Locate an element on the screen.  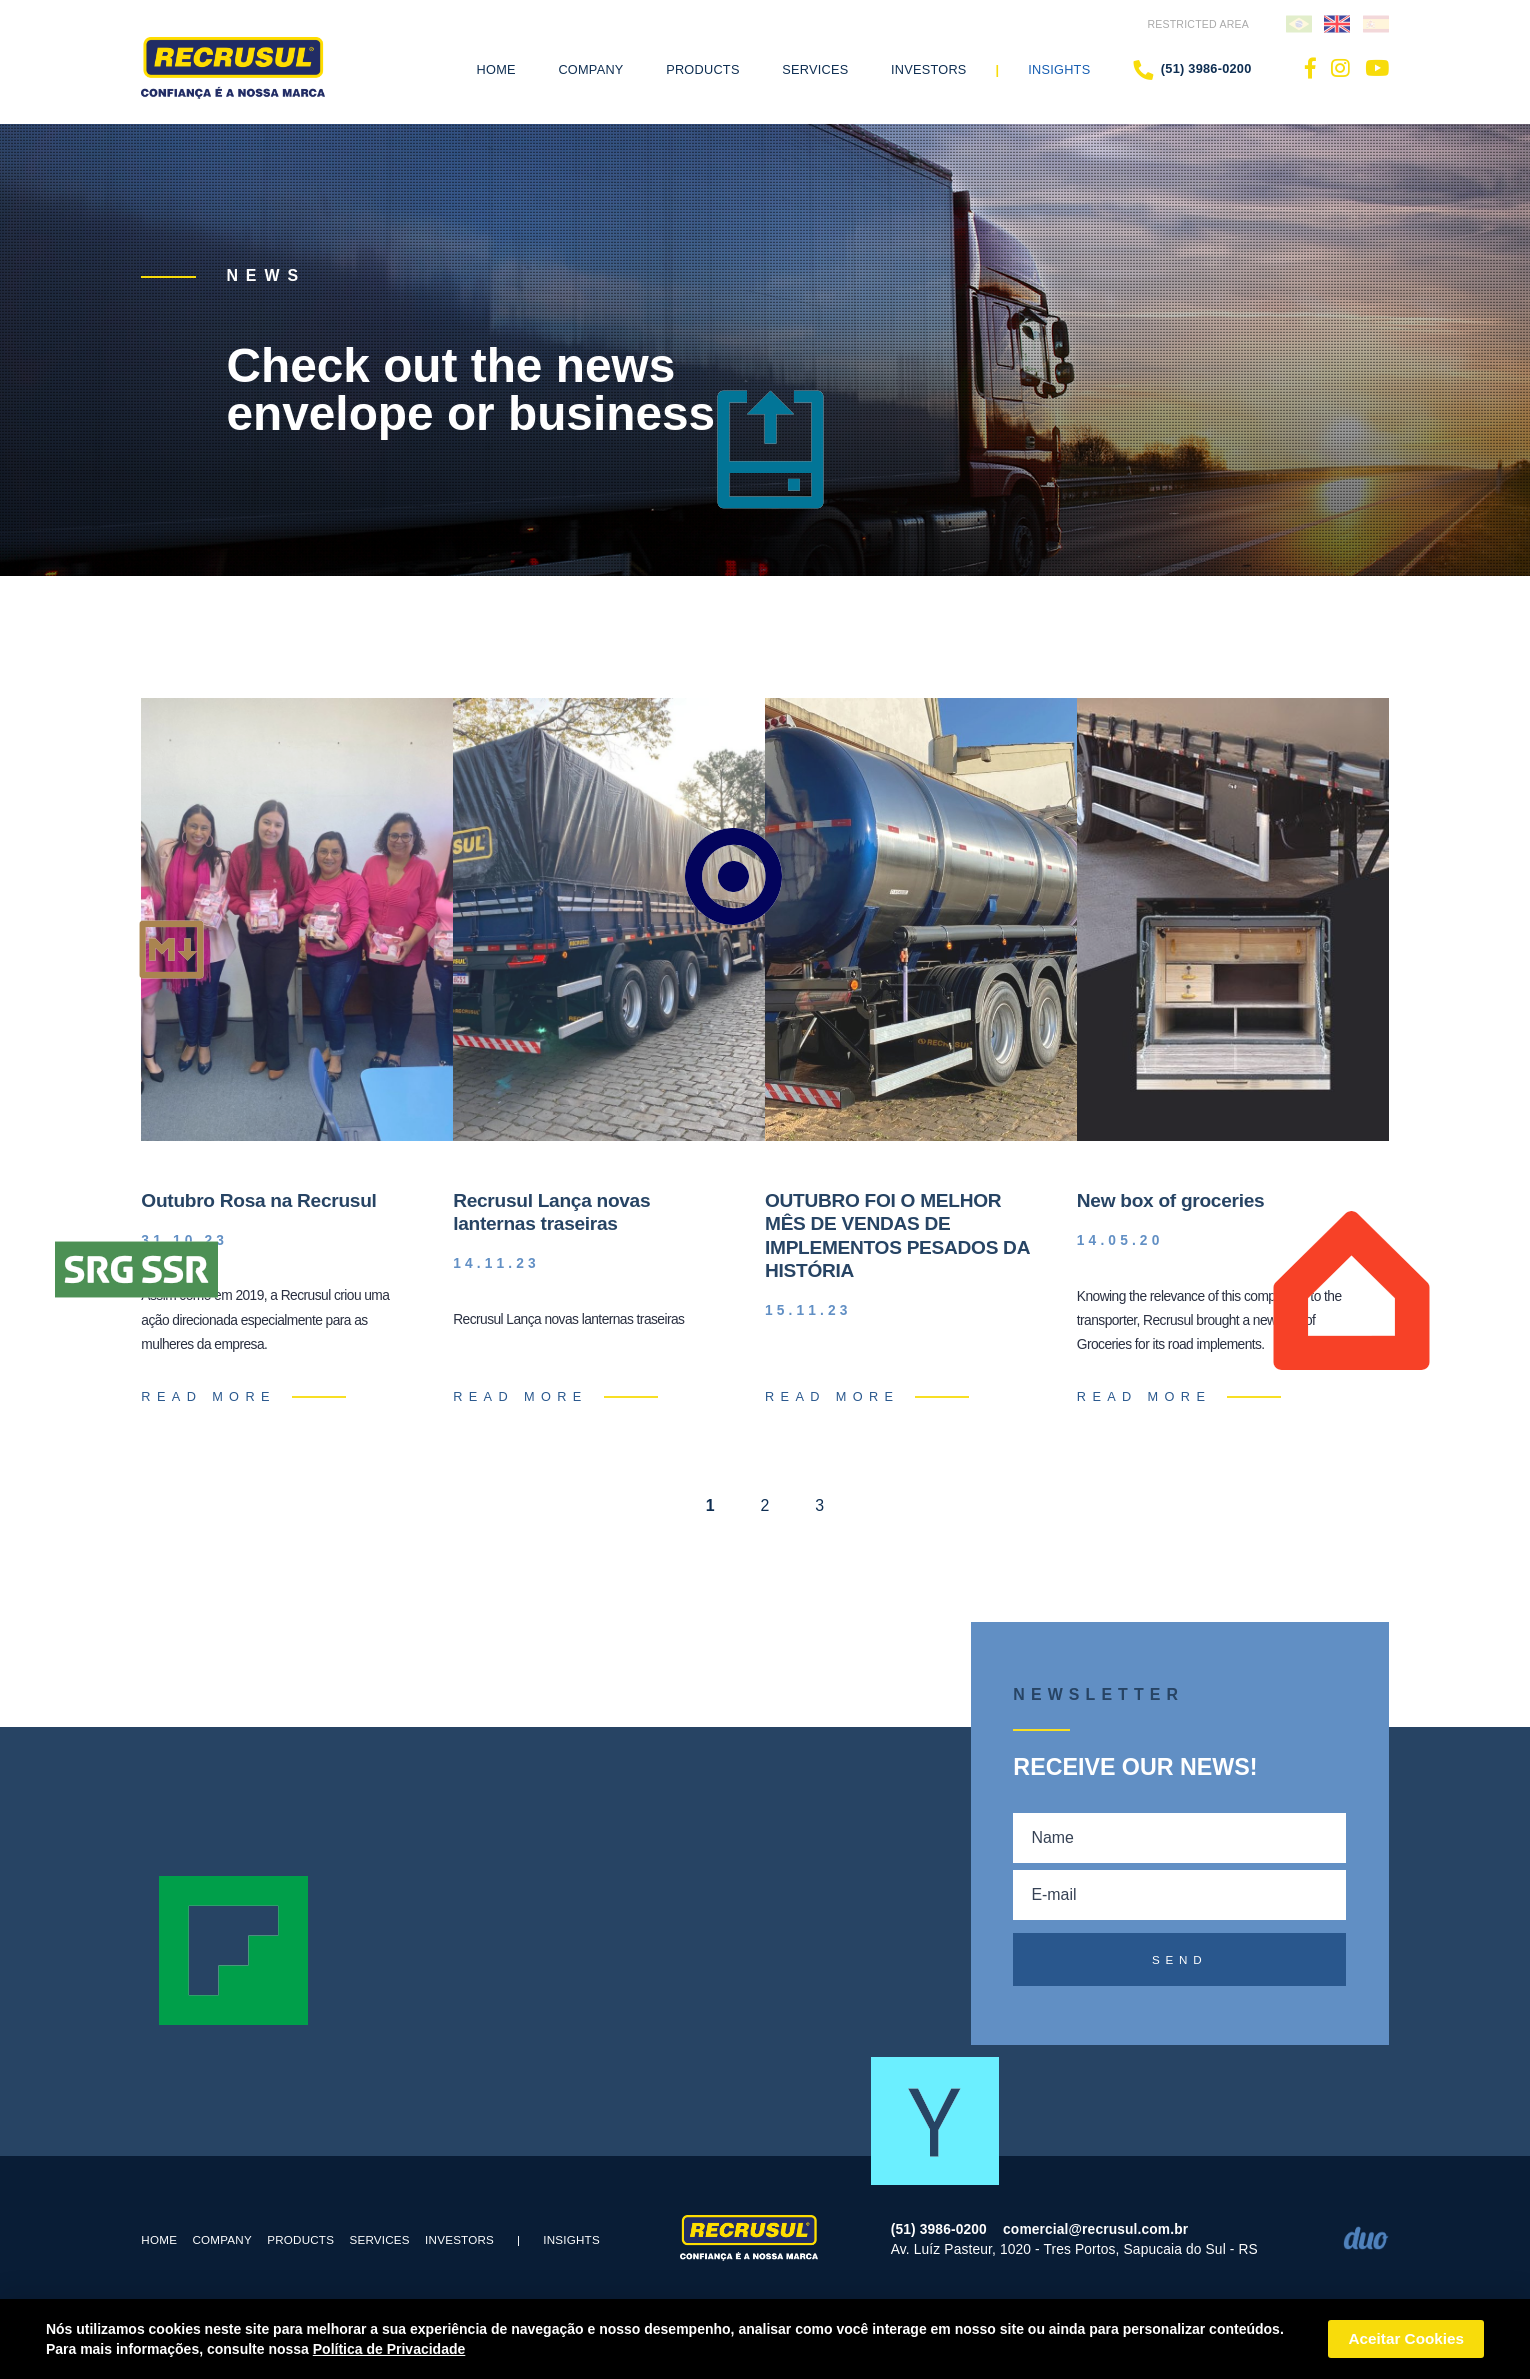
visit Y Combinator website is located at coordinates (935, 2121).